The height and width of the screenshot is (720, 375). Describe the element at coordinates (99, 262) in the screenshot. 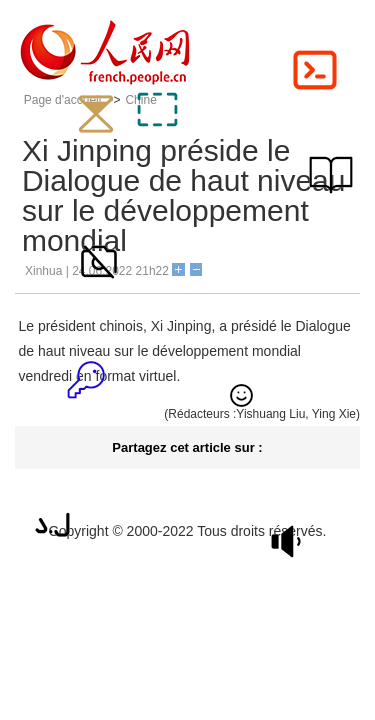

I see `camera is disabled or turned off` at that location.